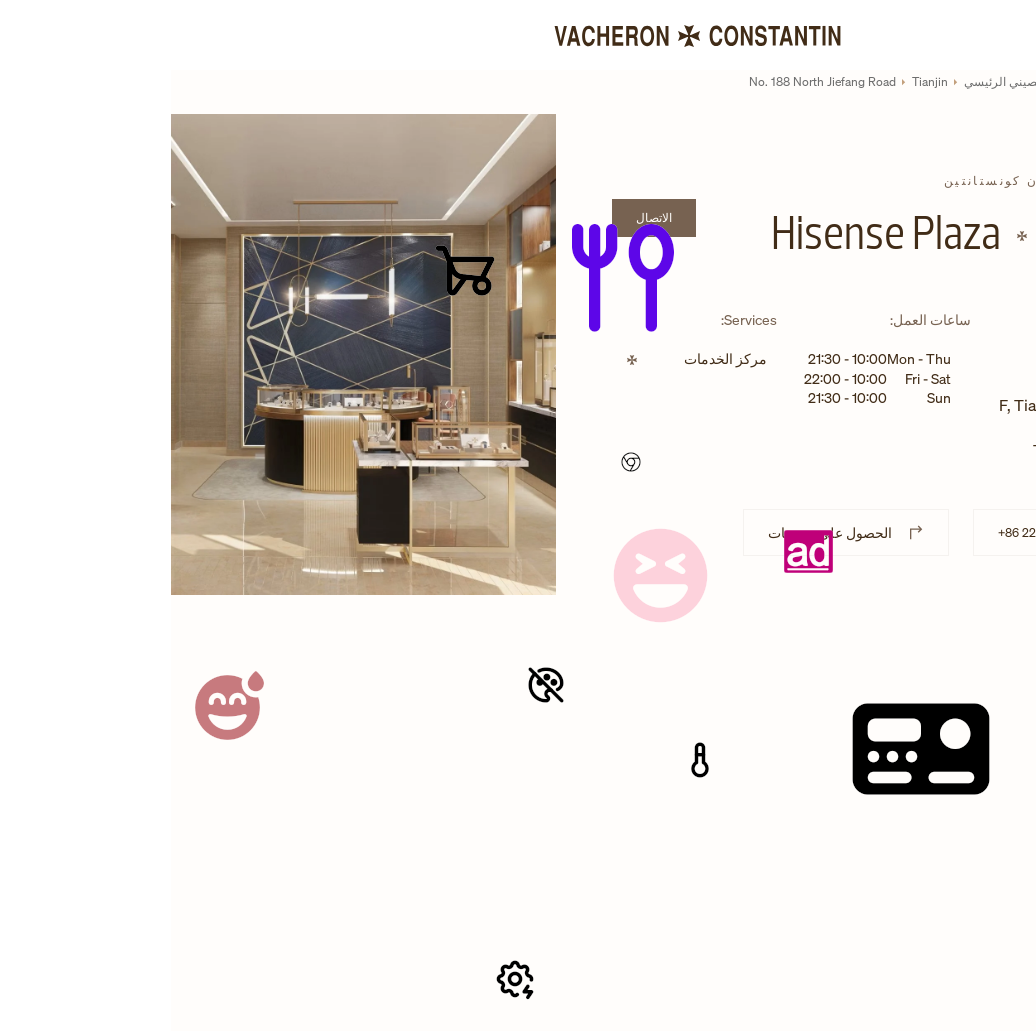 The width and height of the screenshot is (1036, 1031). What do you see at coordinates (631, 462) in the screenshot?
I see `open google chrome browser` at bounding box center [631, 462].